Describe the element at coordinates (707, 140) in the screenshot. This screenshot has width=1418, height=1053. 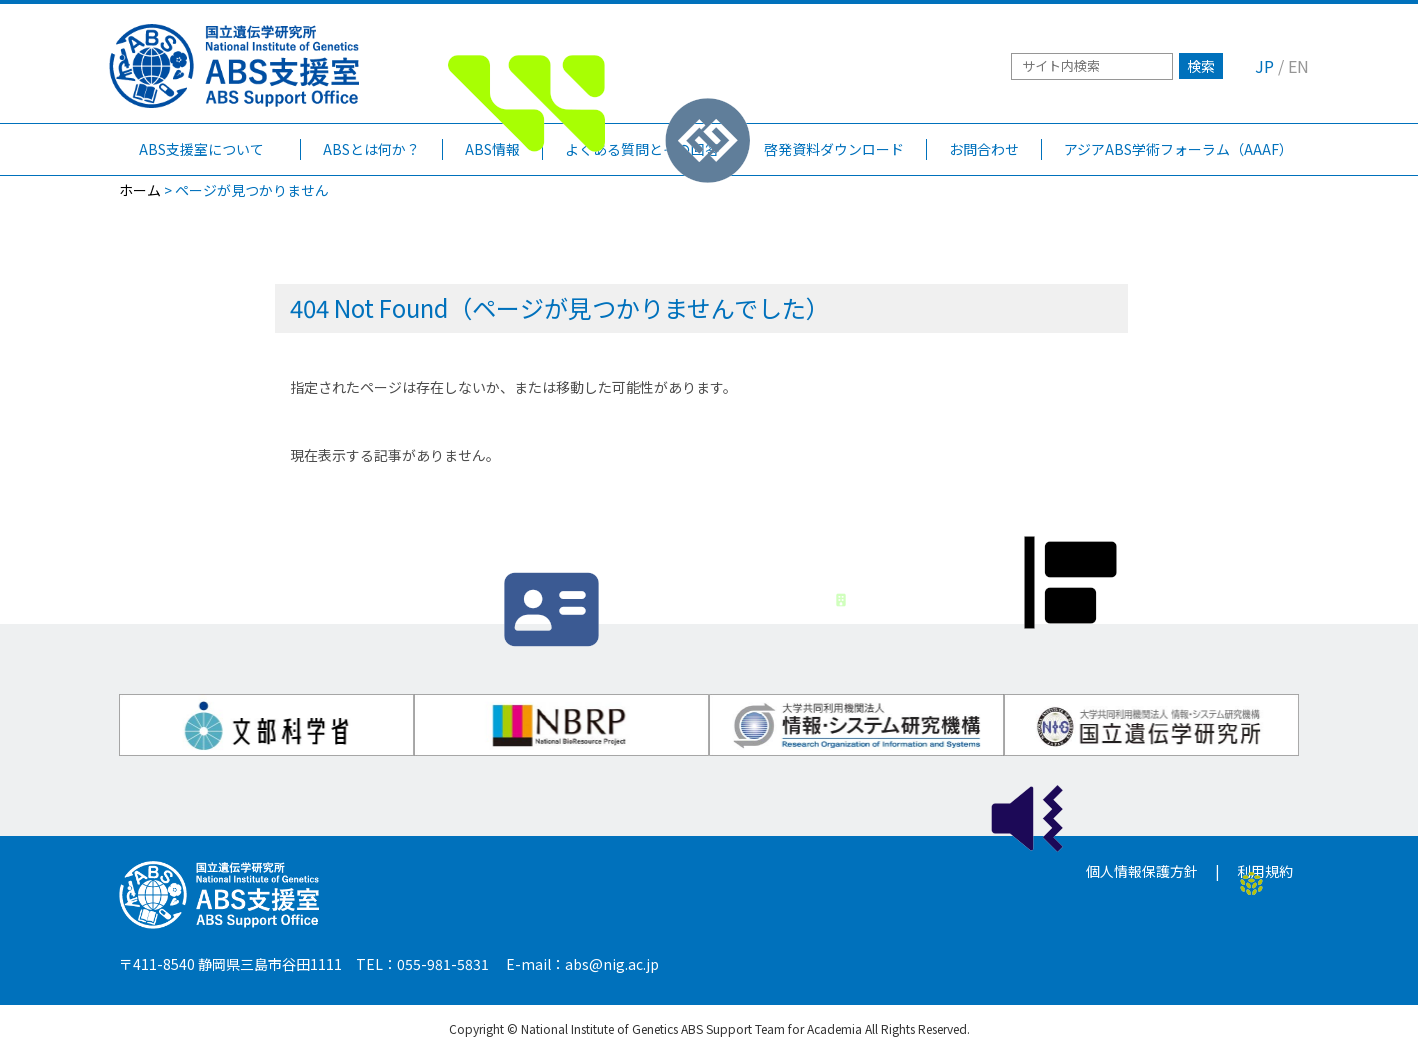
I see `GG.deals logo` at that location.